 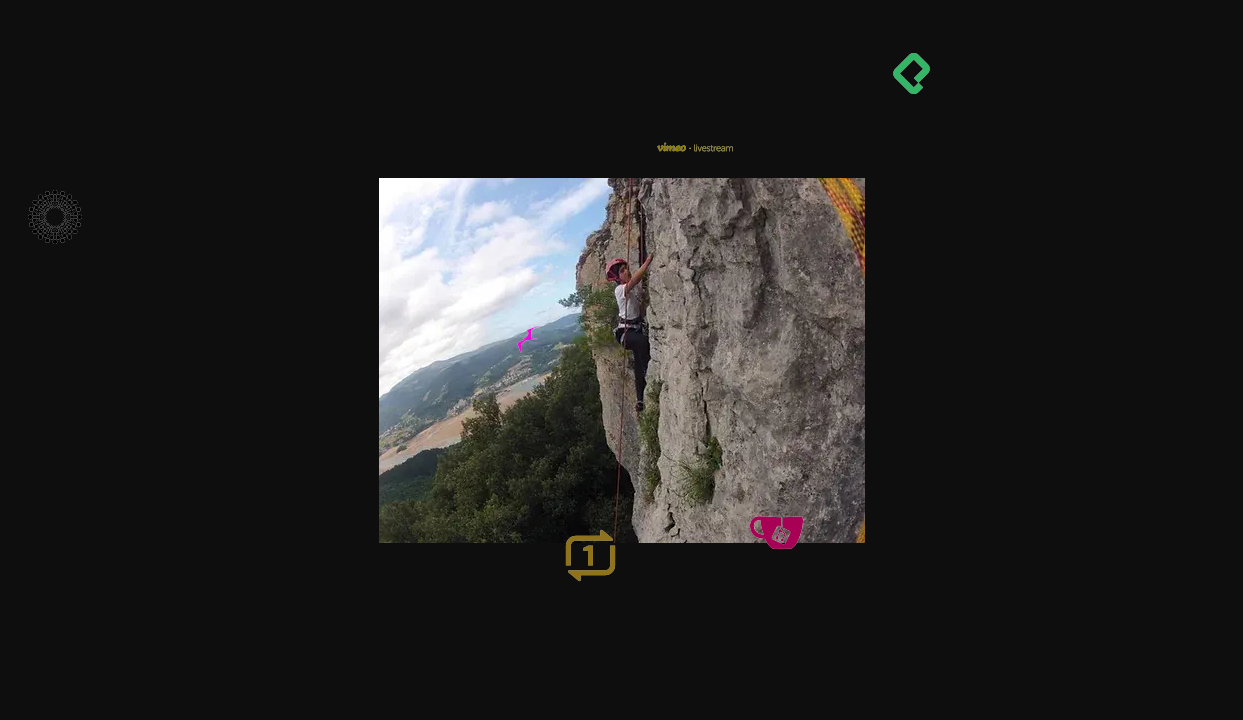 What do you see at coordinates (911, 73) in the screenshot?
I see `open the Platzi learning platform` at bounding box center [911, 73].